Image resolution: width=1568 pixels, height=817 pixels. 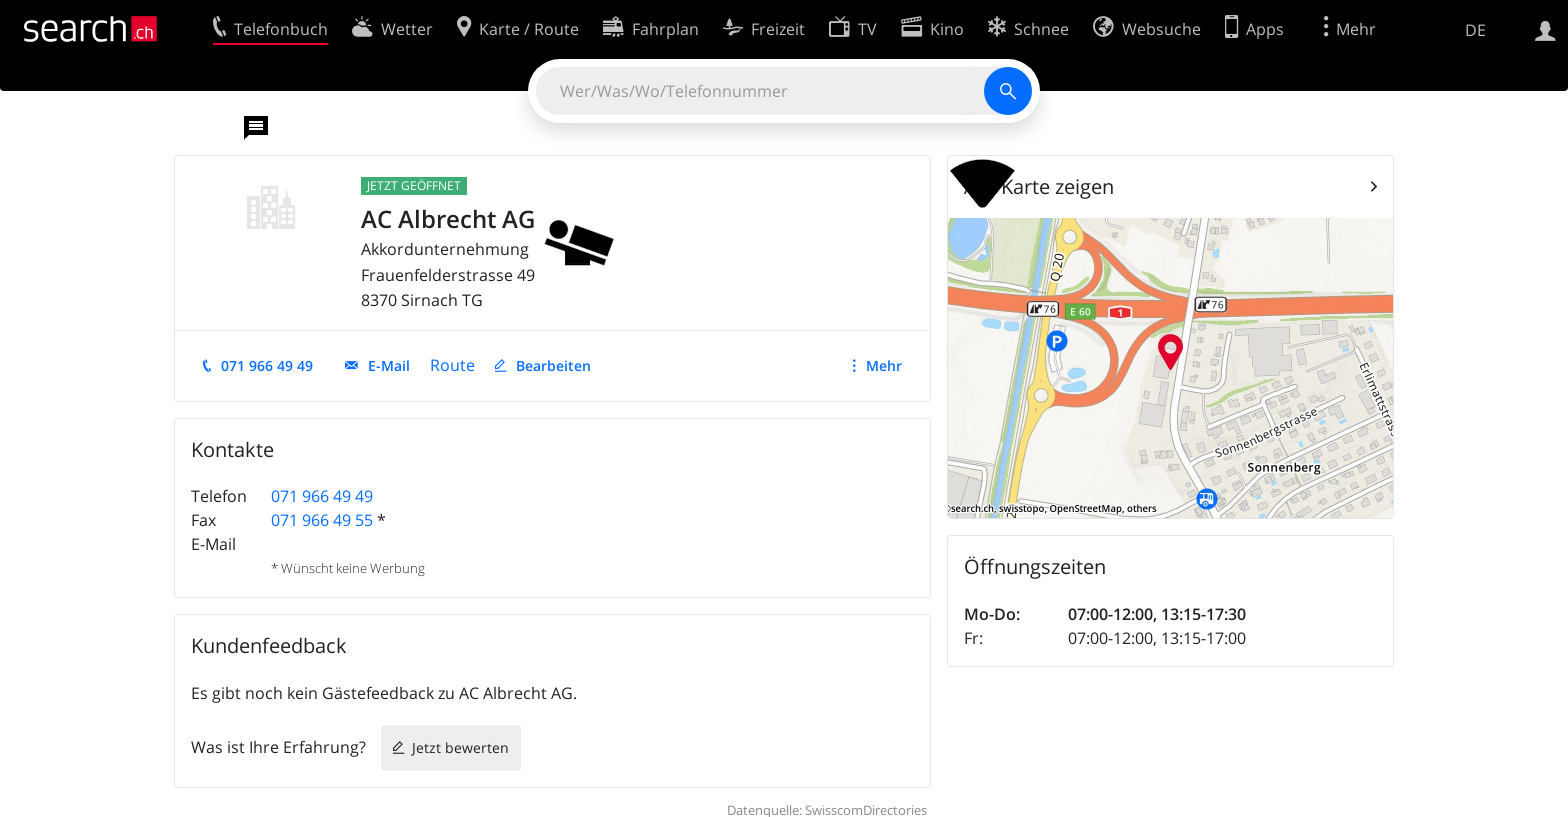 What do you see at coordinates (256, 128) in the screenshot?
I see `open messaging or chat` at bounding box center [256, 128].